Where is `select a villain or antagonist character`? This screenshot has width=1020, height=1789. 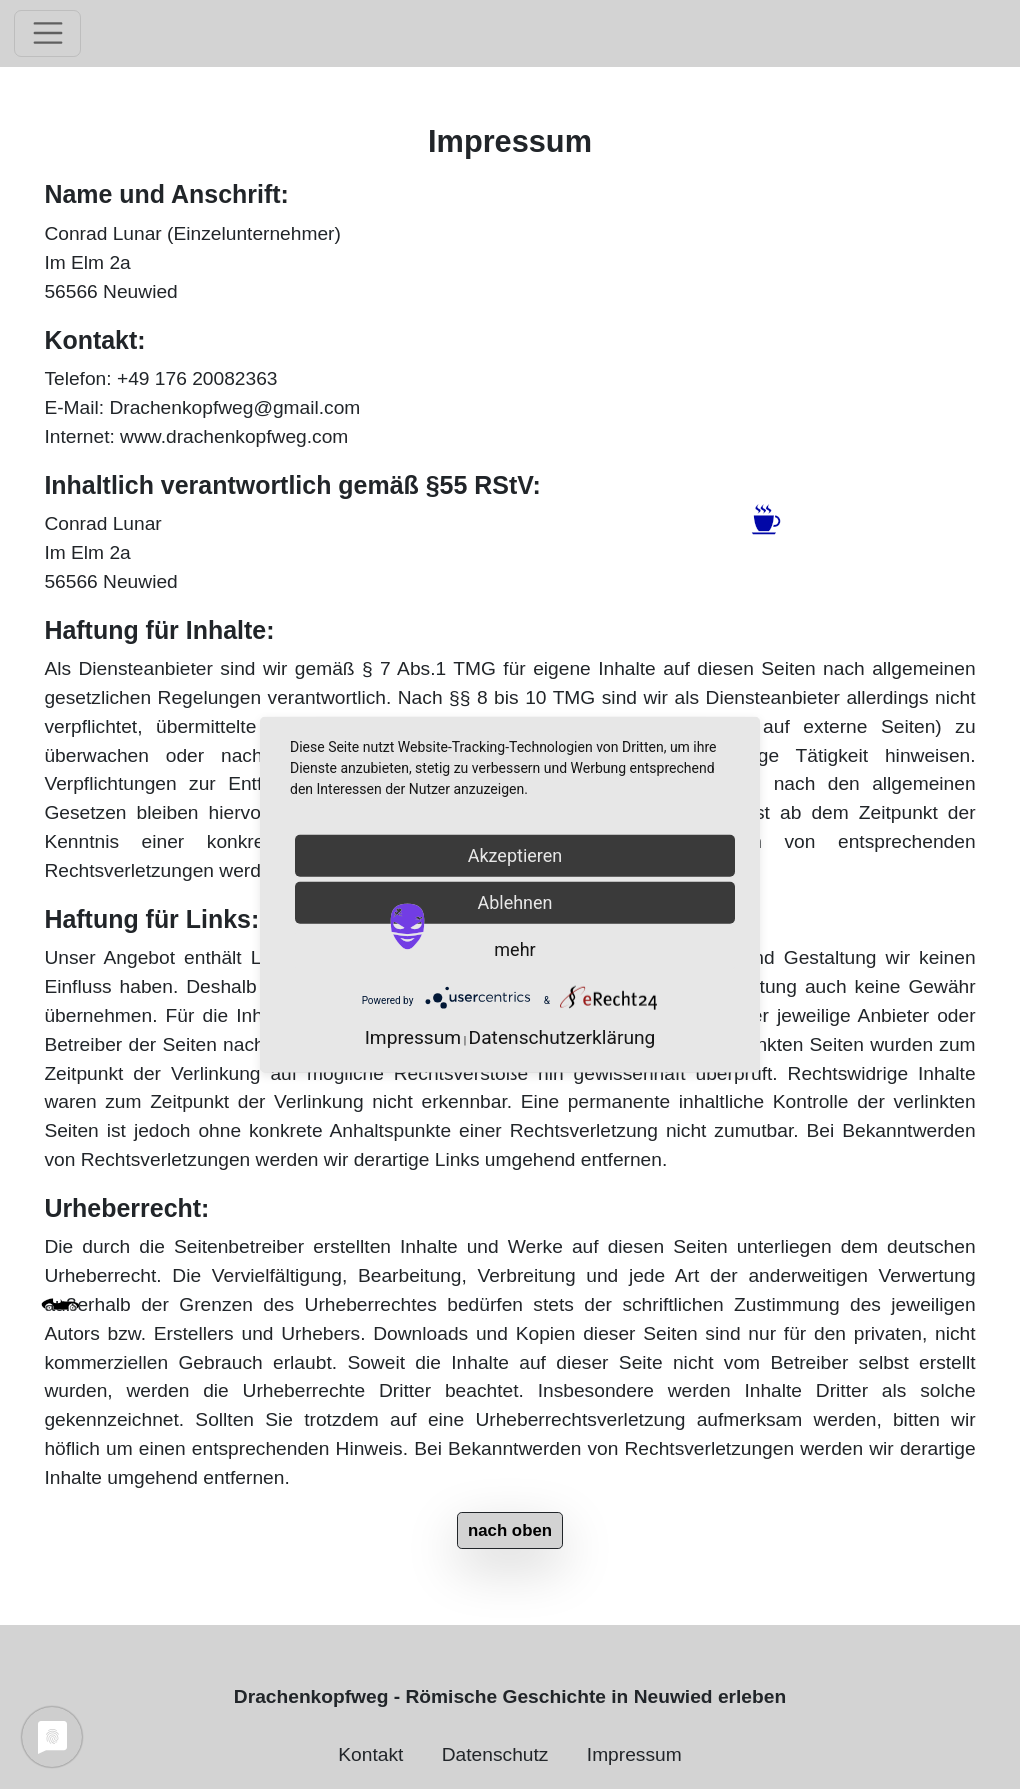
select a villain or antagonist character is located at coordinates (407, 926).